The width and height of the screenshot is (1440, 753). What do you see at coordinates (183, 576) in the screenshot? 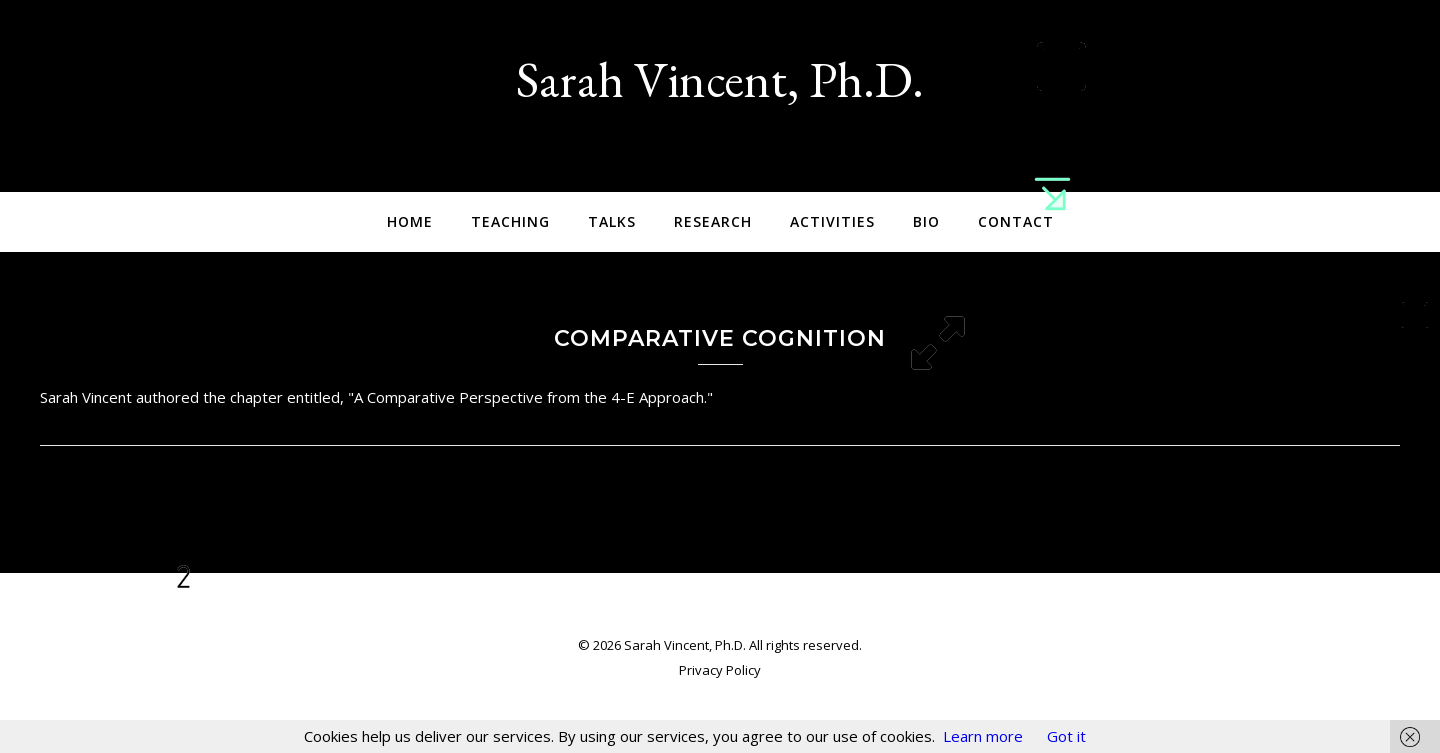
I see `indicates step two in a sequence or process` at bounding box center [183, 576].